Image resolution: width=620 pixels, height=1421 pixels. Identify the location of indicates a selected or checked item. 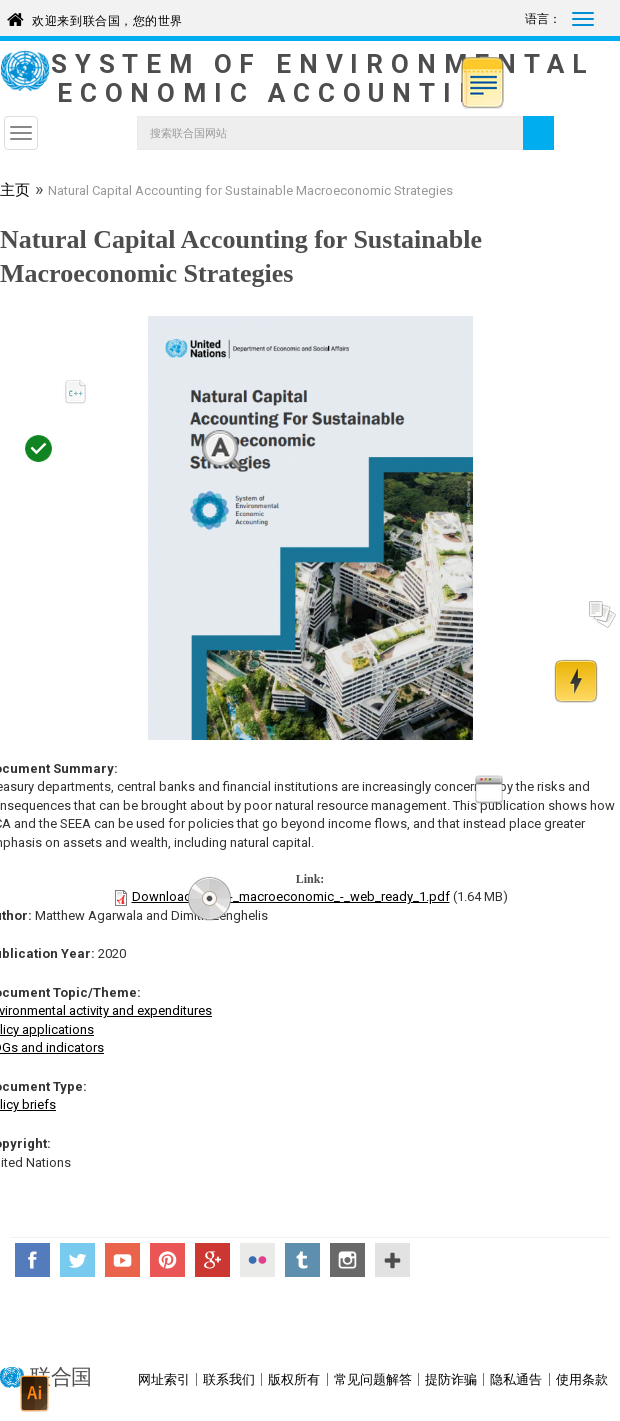
(38, 448).